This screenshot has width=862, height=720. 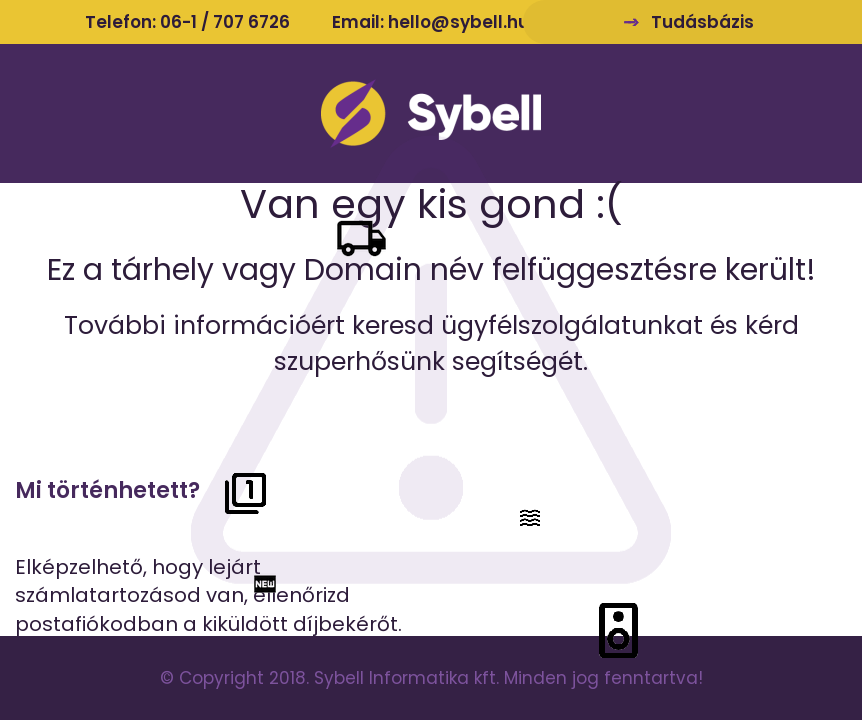 I want to click on indicates new content or recently added items, so click(x=265, y=584).